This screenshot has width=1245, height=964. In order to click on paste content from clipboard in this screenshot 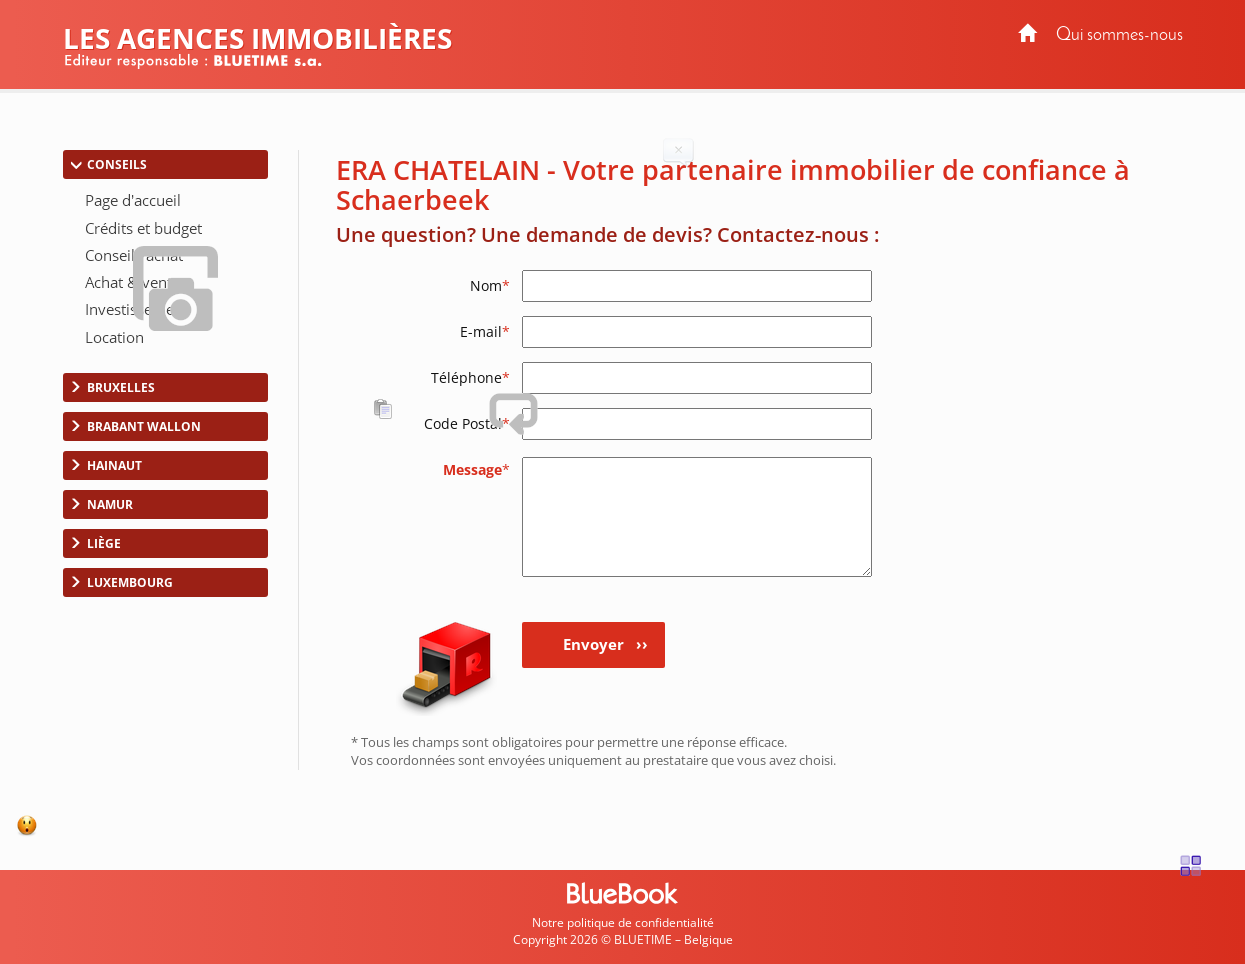, I will do `click(383, 409)`.